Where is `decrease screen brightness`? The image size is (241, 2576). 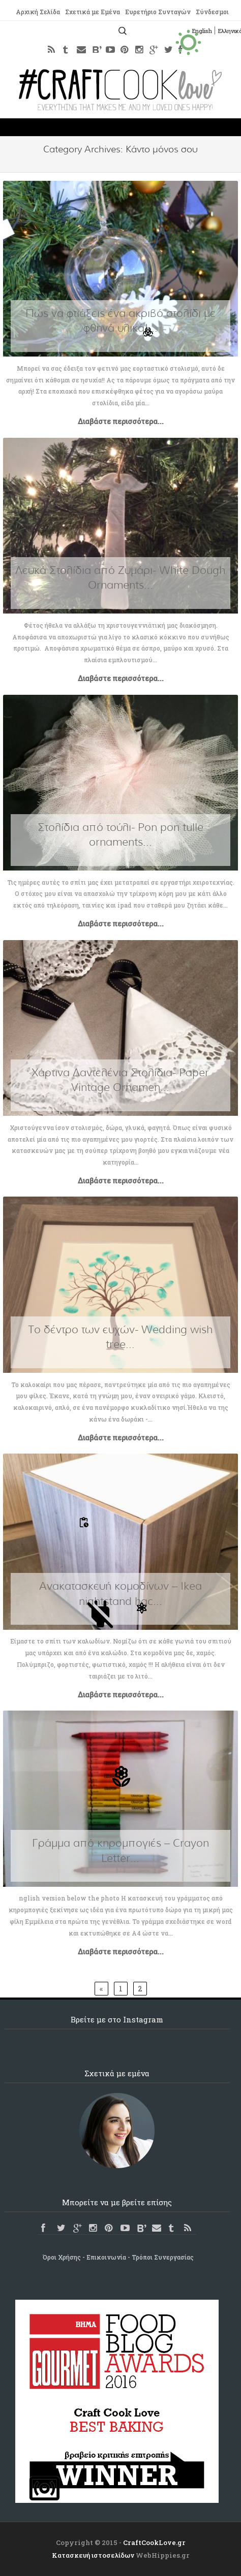 decrease screen brightness is located at coordinates (188, 42).